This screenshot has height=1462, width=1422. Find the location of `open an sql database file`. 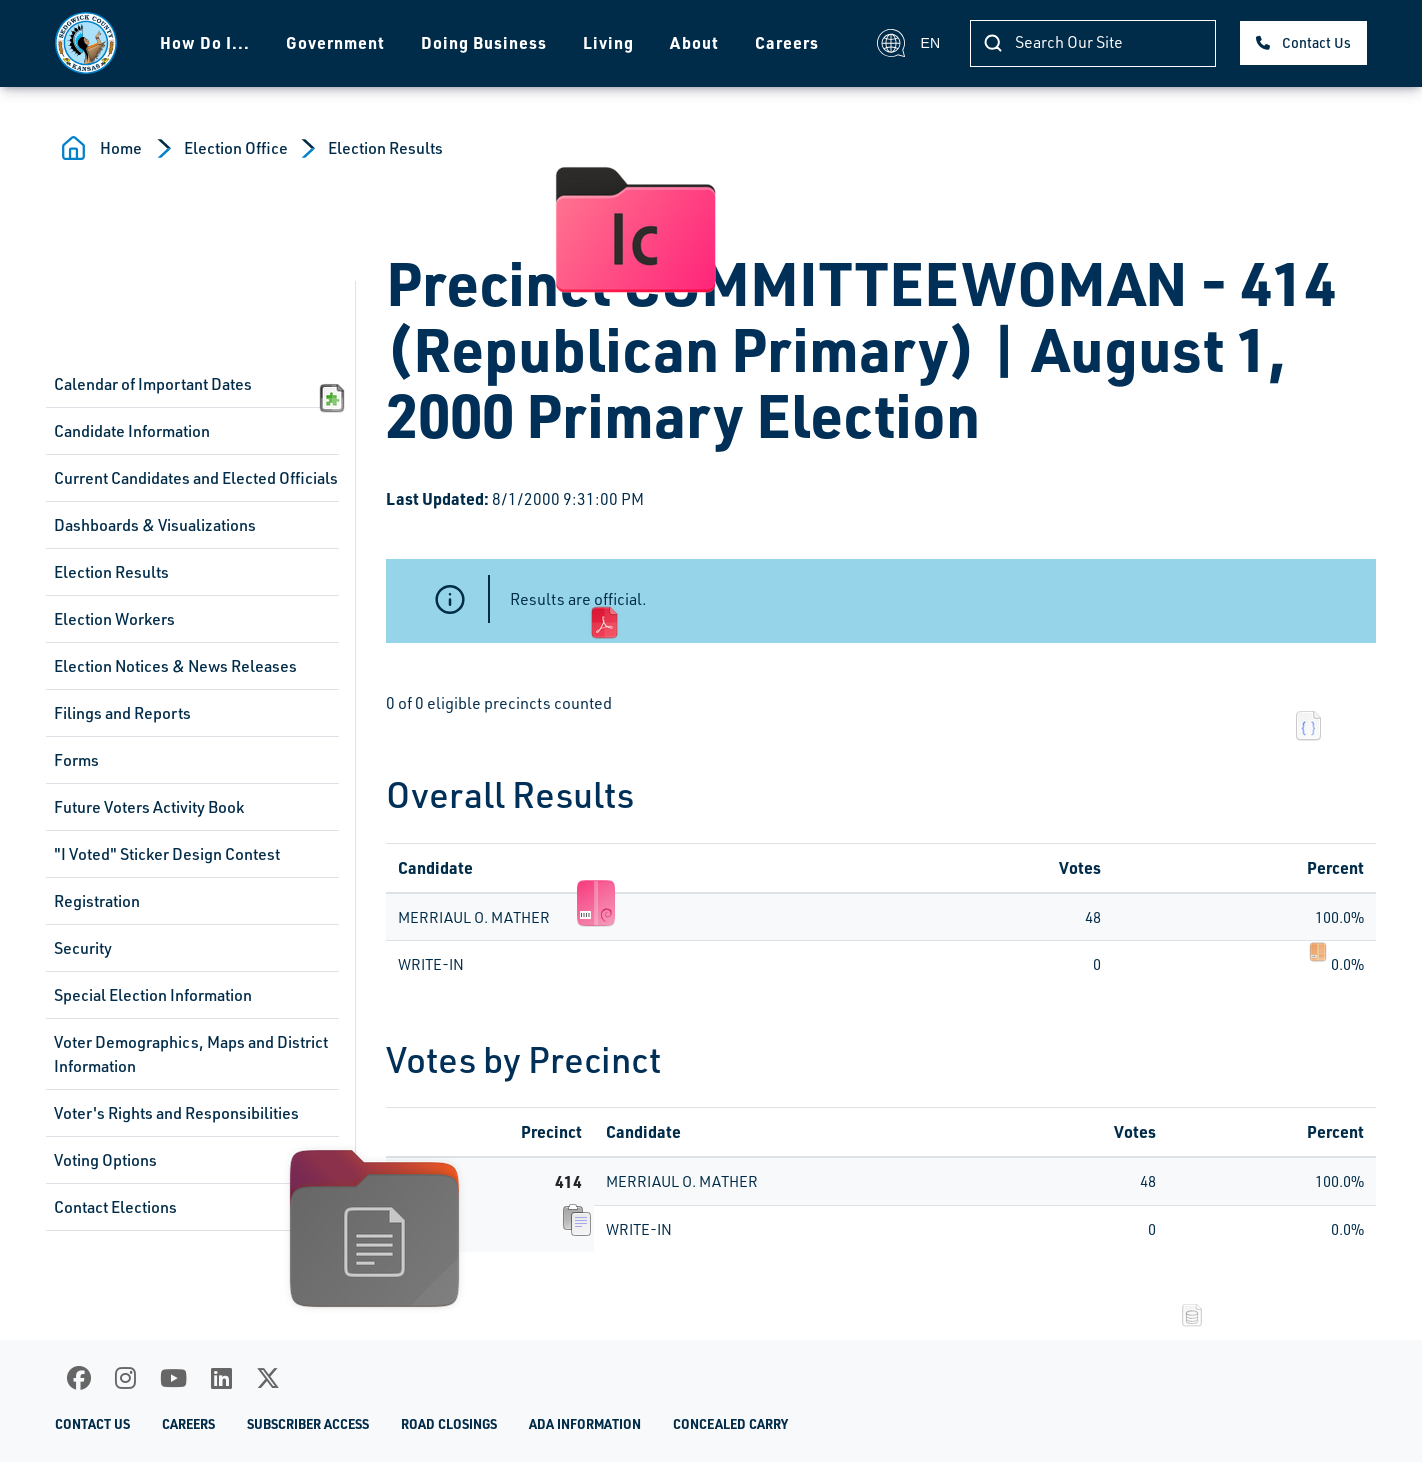

open an sql database file is located at coordinates (1192, 1315).